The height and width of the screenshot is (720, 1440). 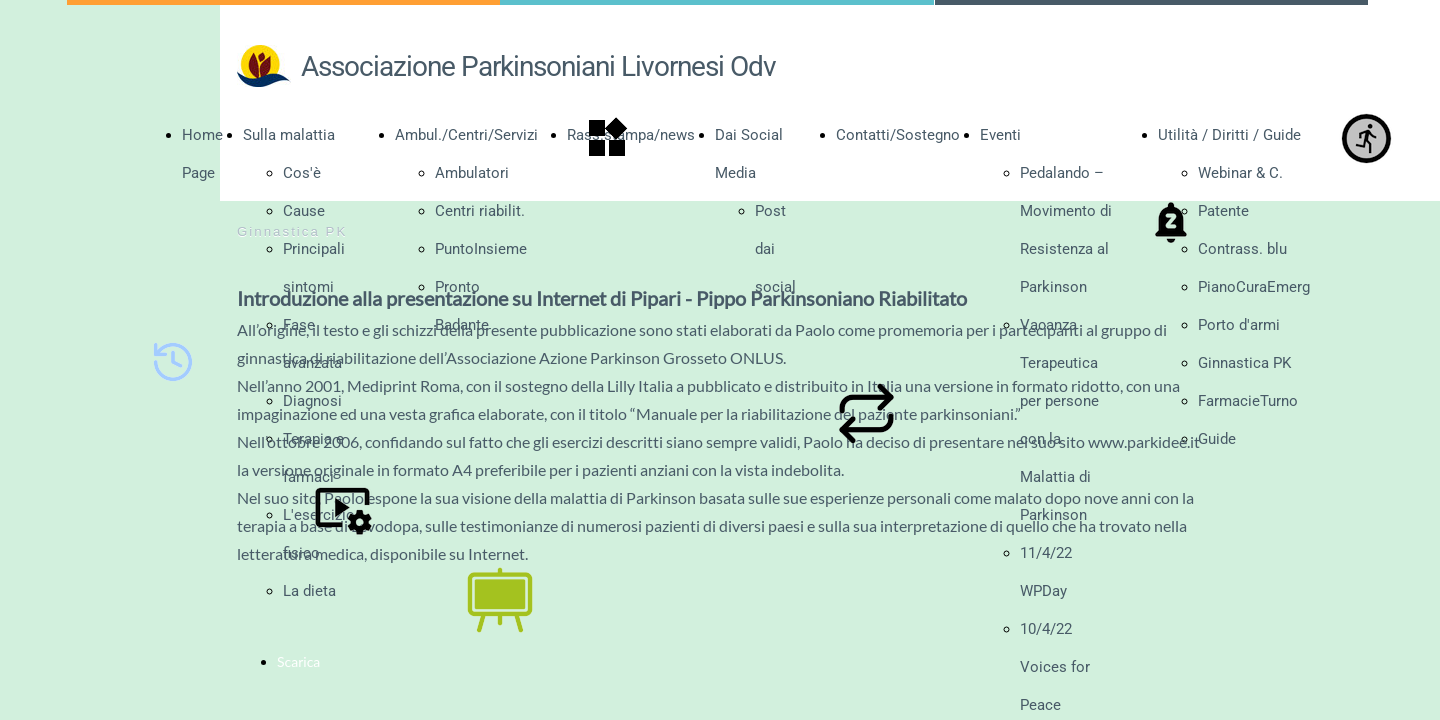 I want to click on enable repeat or loop playback, so click(x=866, y=413).